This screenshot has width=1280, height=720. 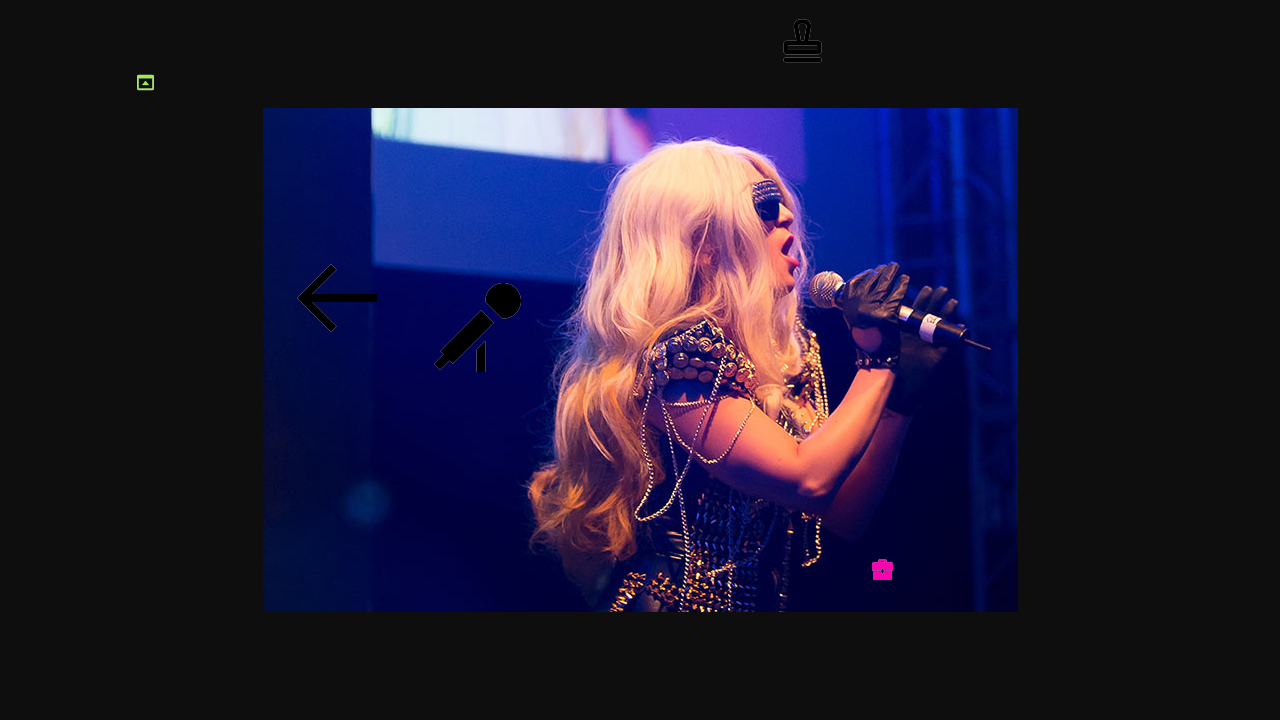 I want to click on go back to the previous page, so click(x=337, y=298).